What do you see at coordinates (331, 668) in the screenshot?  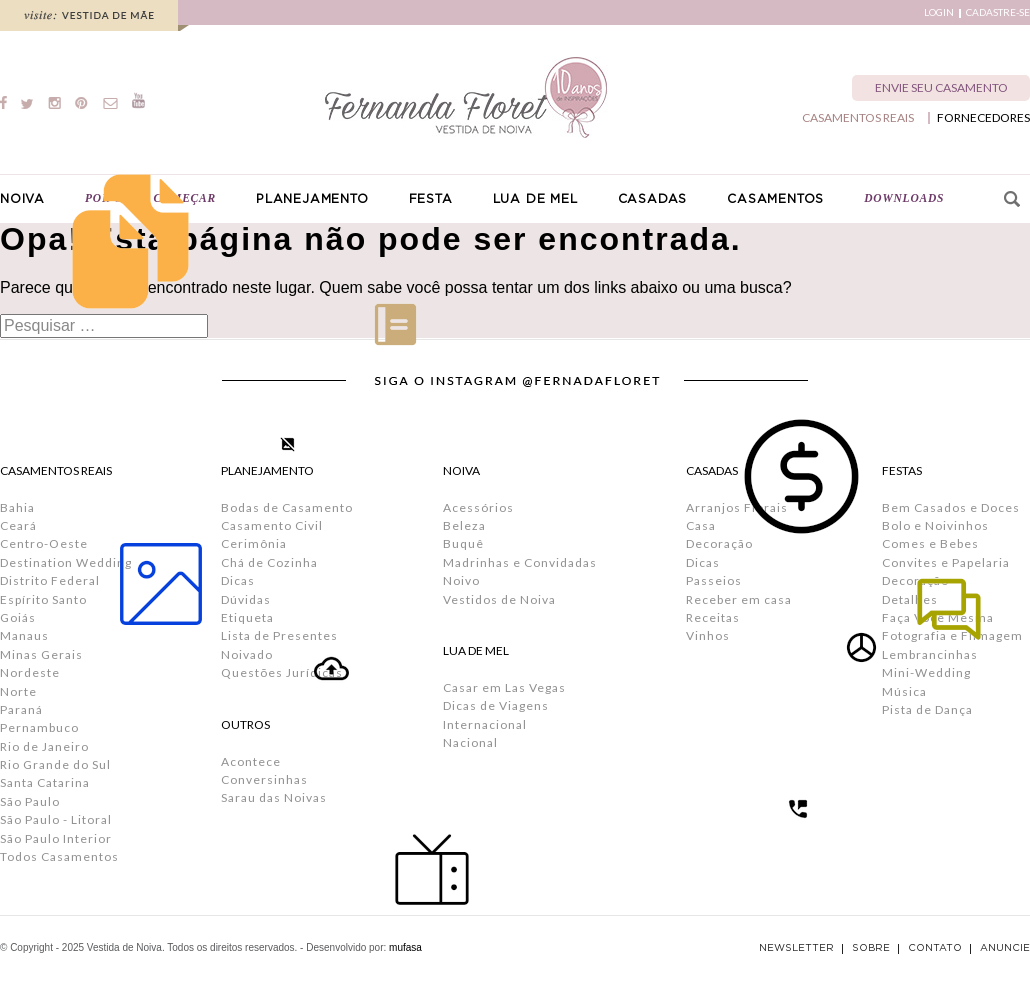 I see `upload file to cloud storage` at bounding box center [331, 668].